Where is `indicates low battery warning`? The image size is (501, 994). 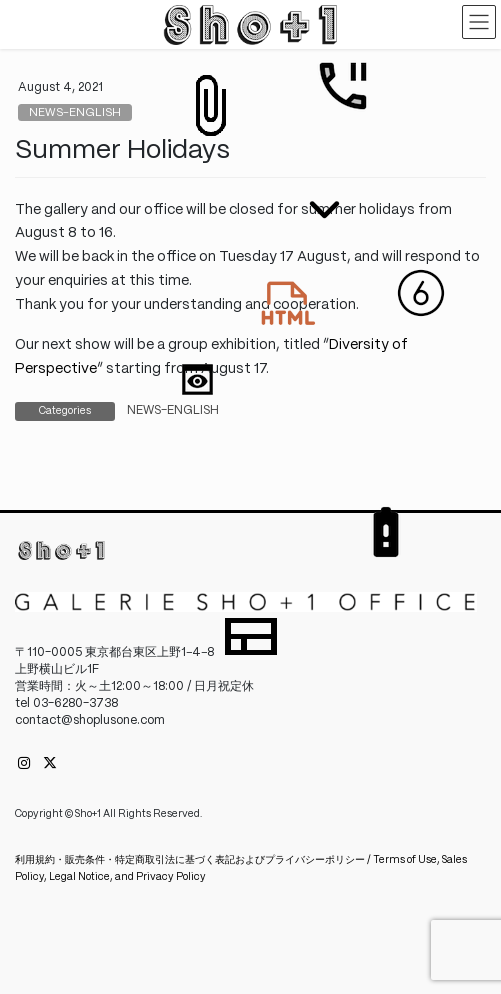
indicates low battery warning is located at coordinates (386, 532).